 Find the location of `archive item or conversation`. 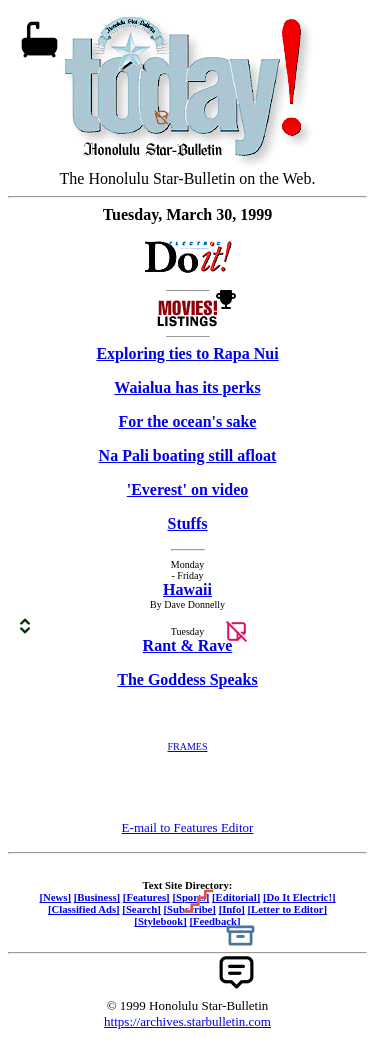

archive item or conversation is located at coordinates (240, 935).